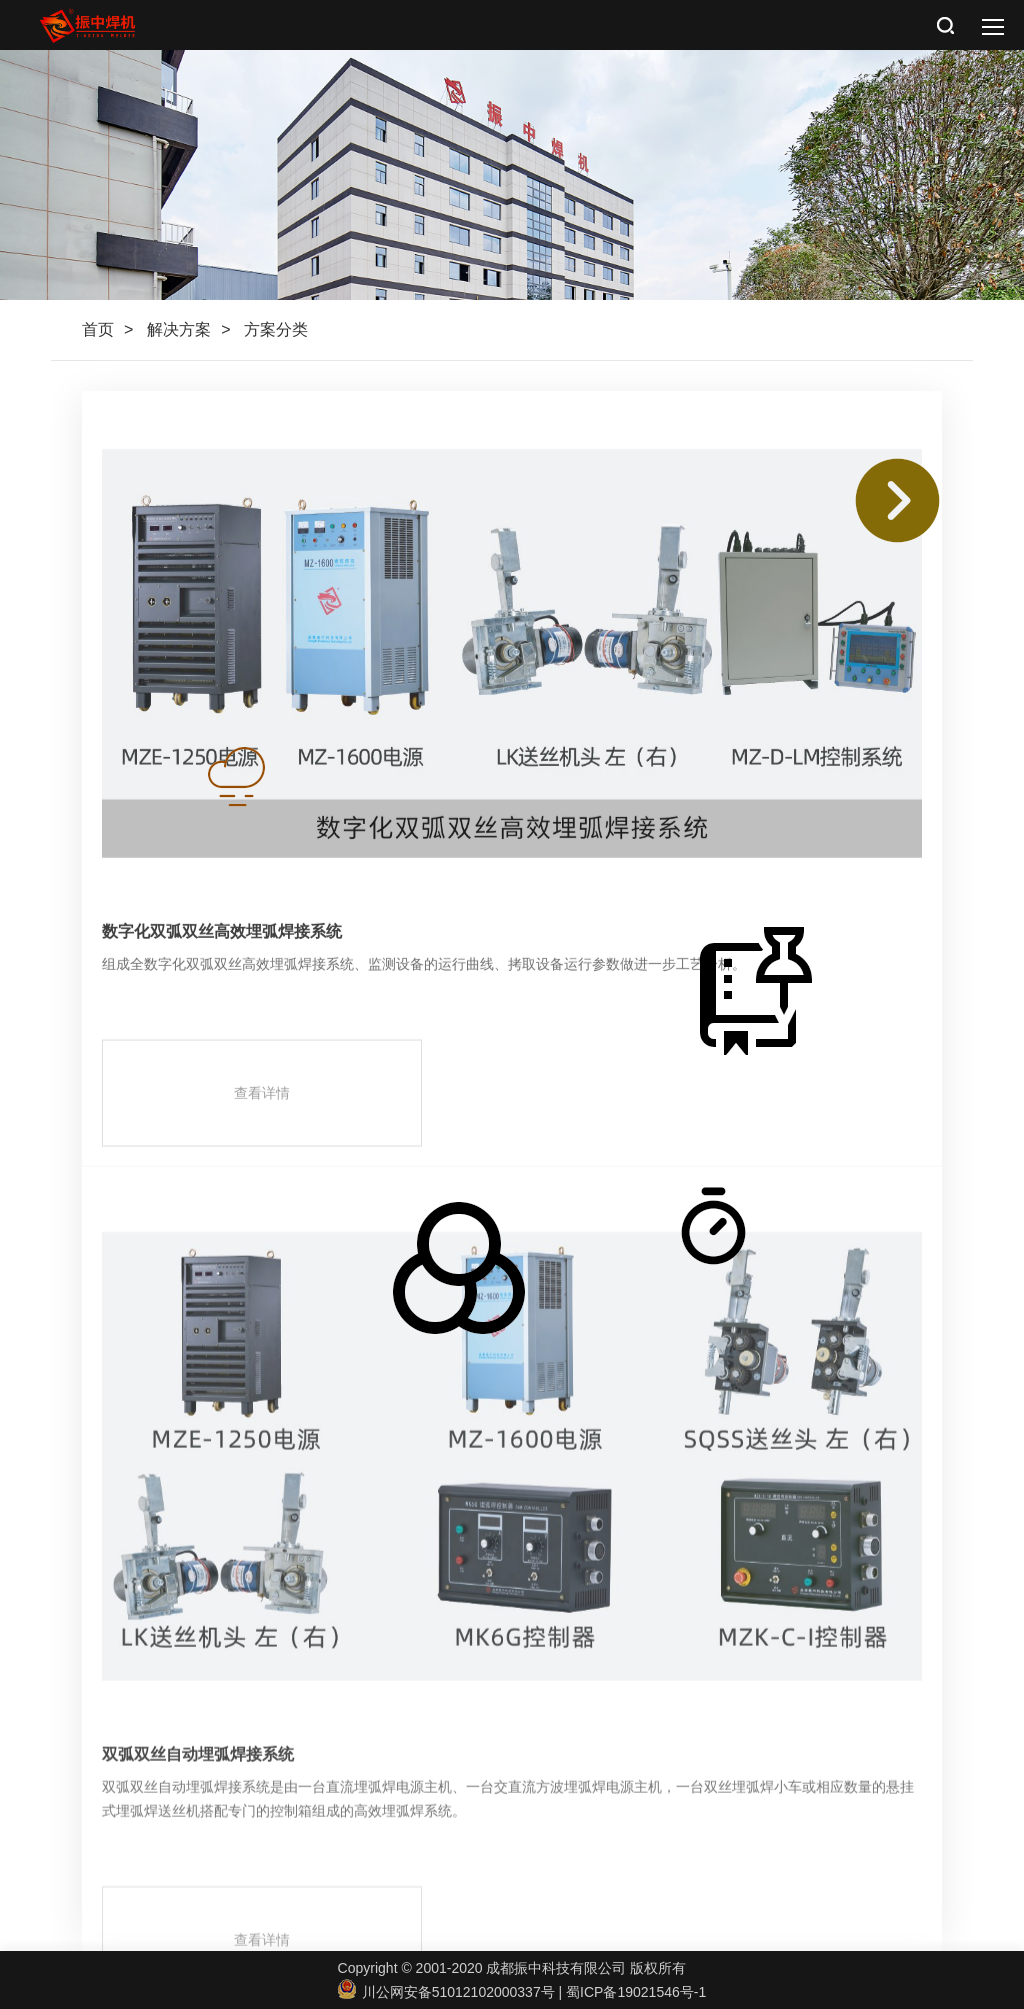  Describe the element at coordinates (236, 775) in the screenshot. I see `indicates foggy weather conditions` at that location.